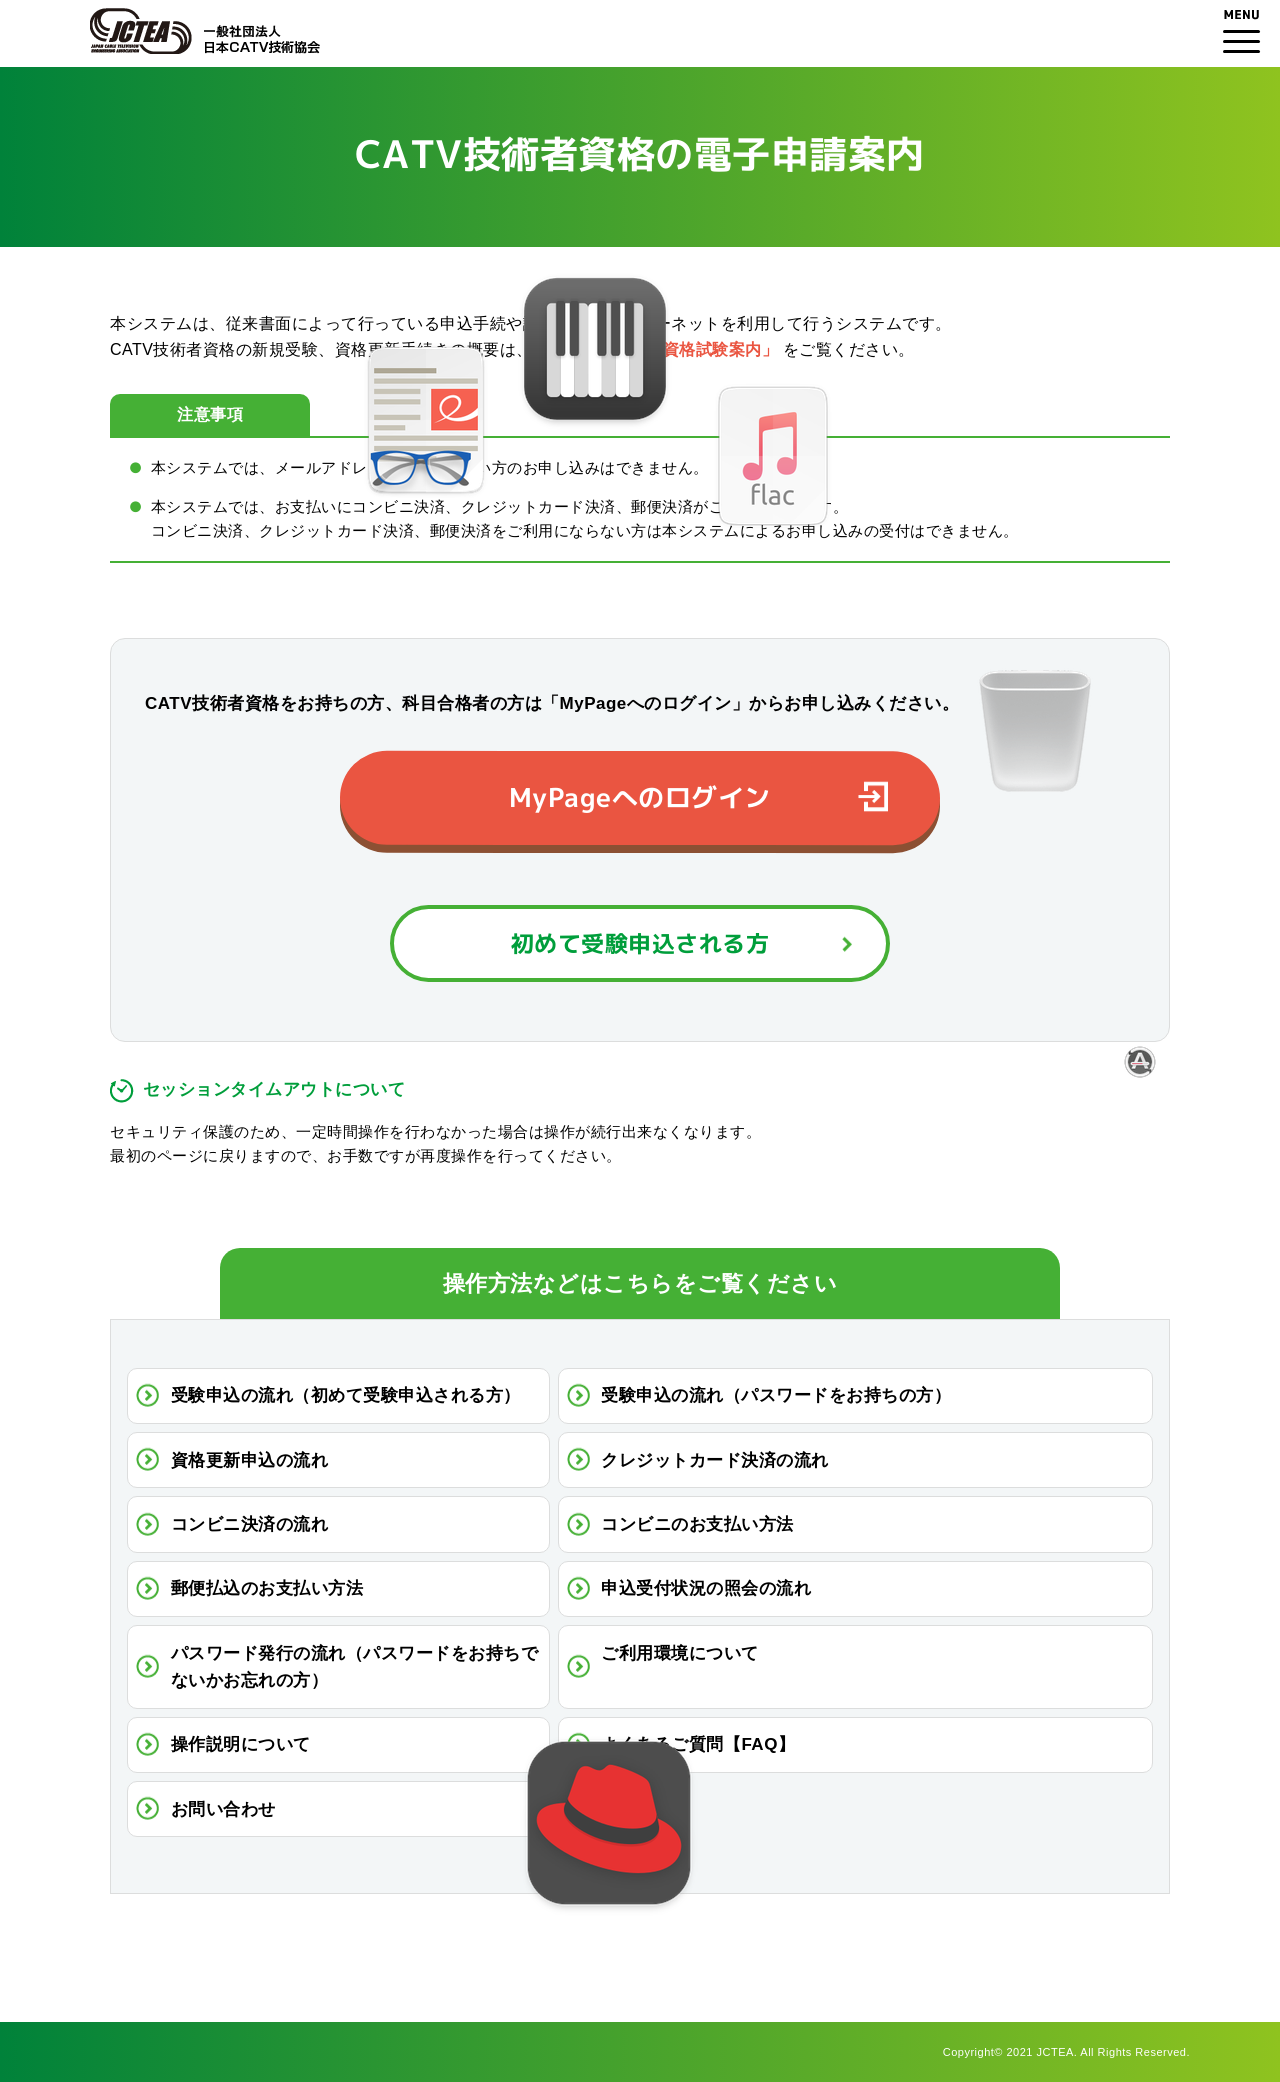  I want to click on a flac audio file in ogg container format, so click(773, 456).